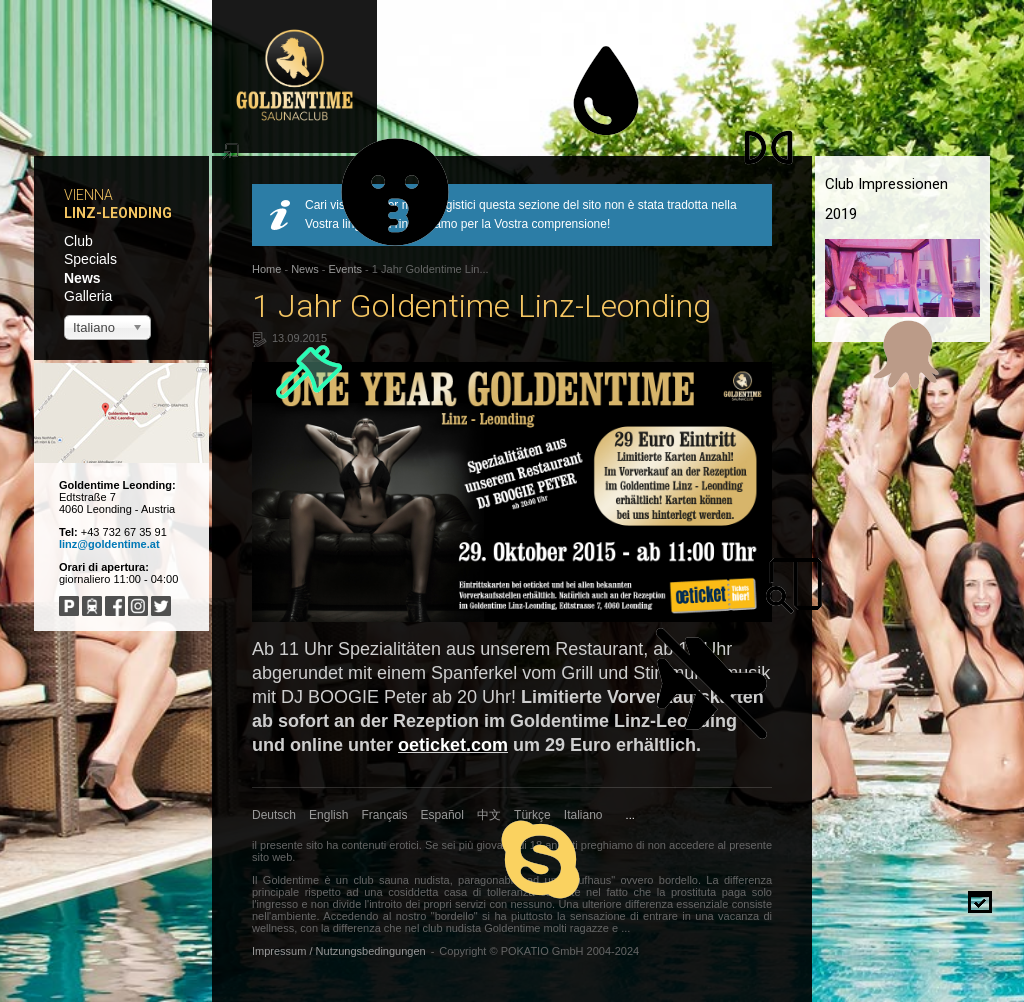 This screenshot has height=1002, width=1024. I want to click on octopus deploy logo, so click(906, 355).